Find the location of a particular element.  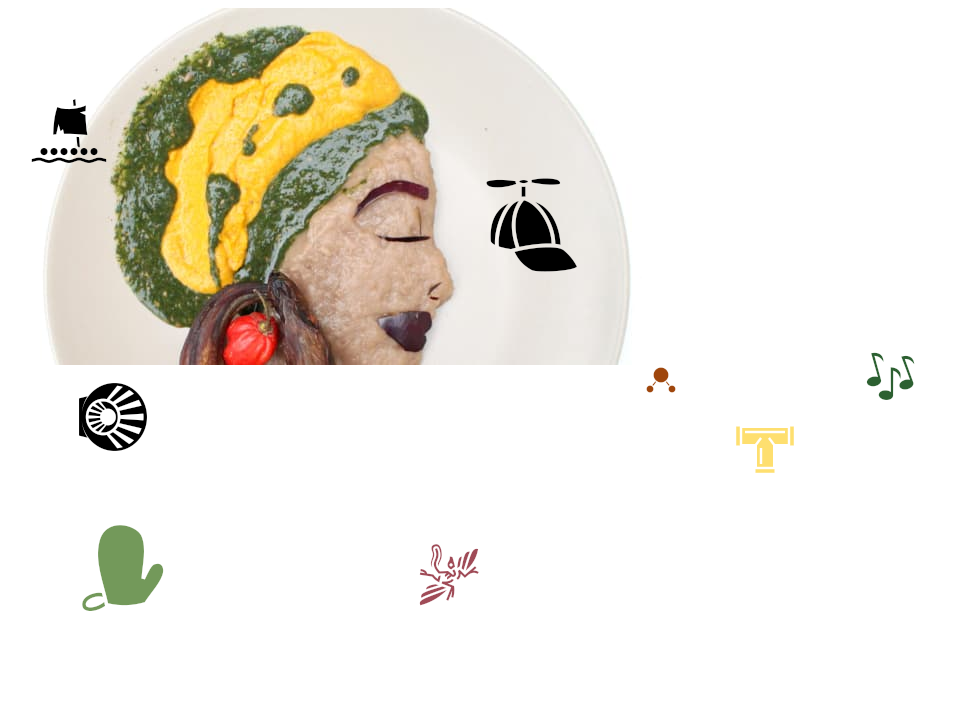

indicates a pipe junction or plumbing connection point is located at coordinates (765, 444).